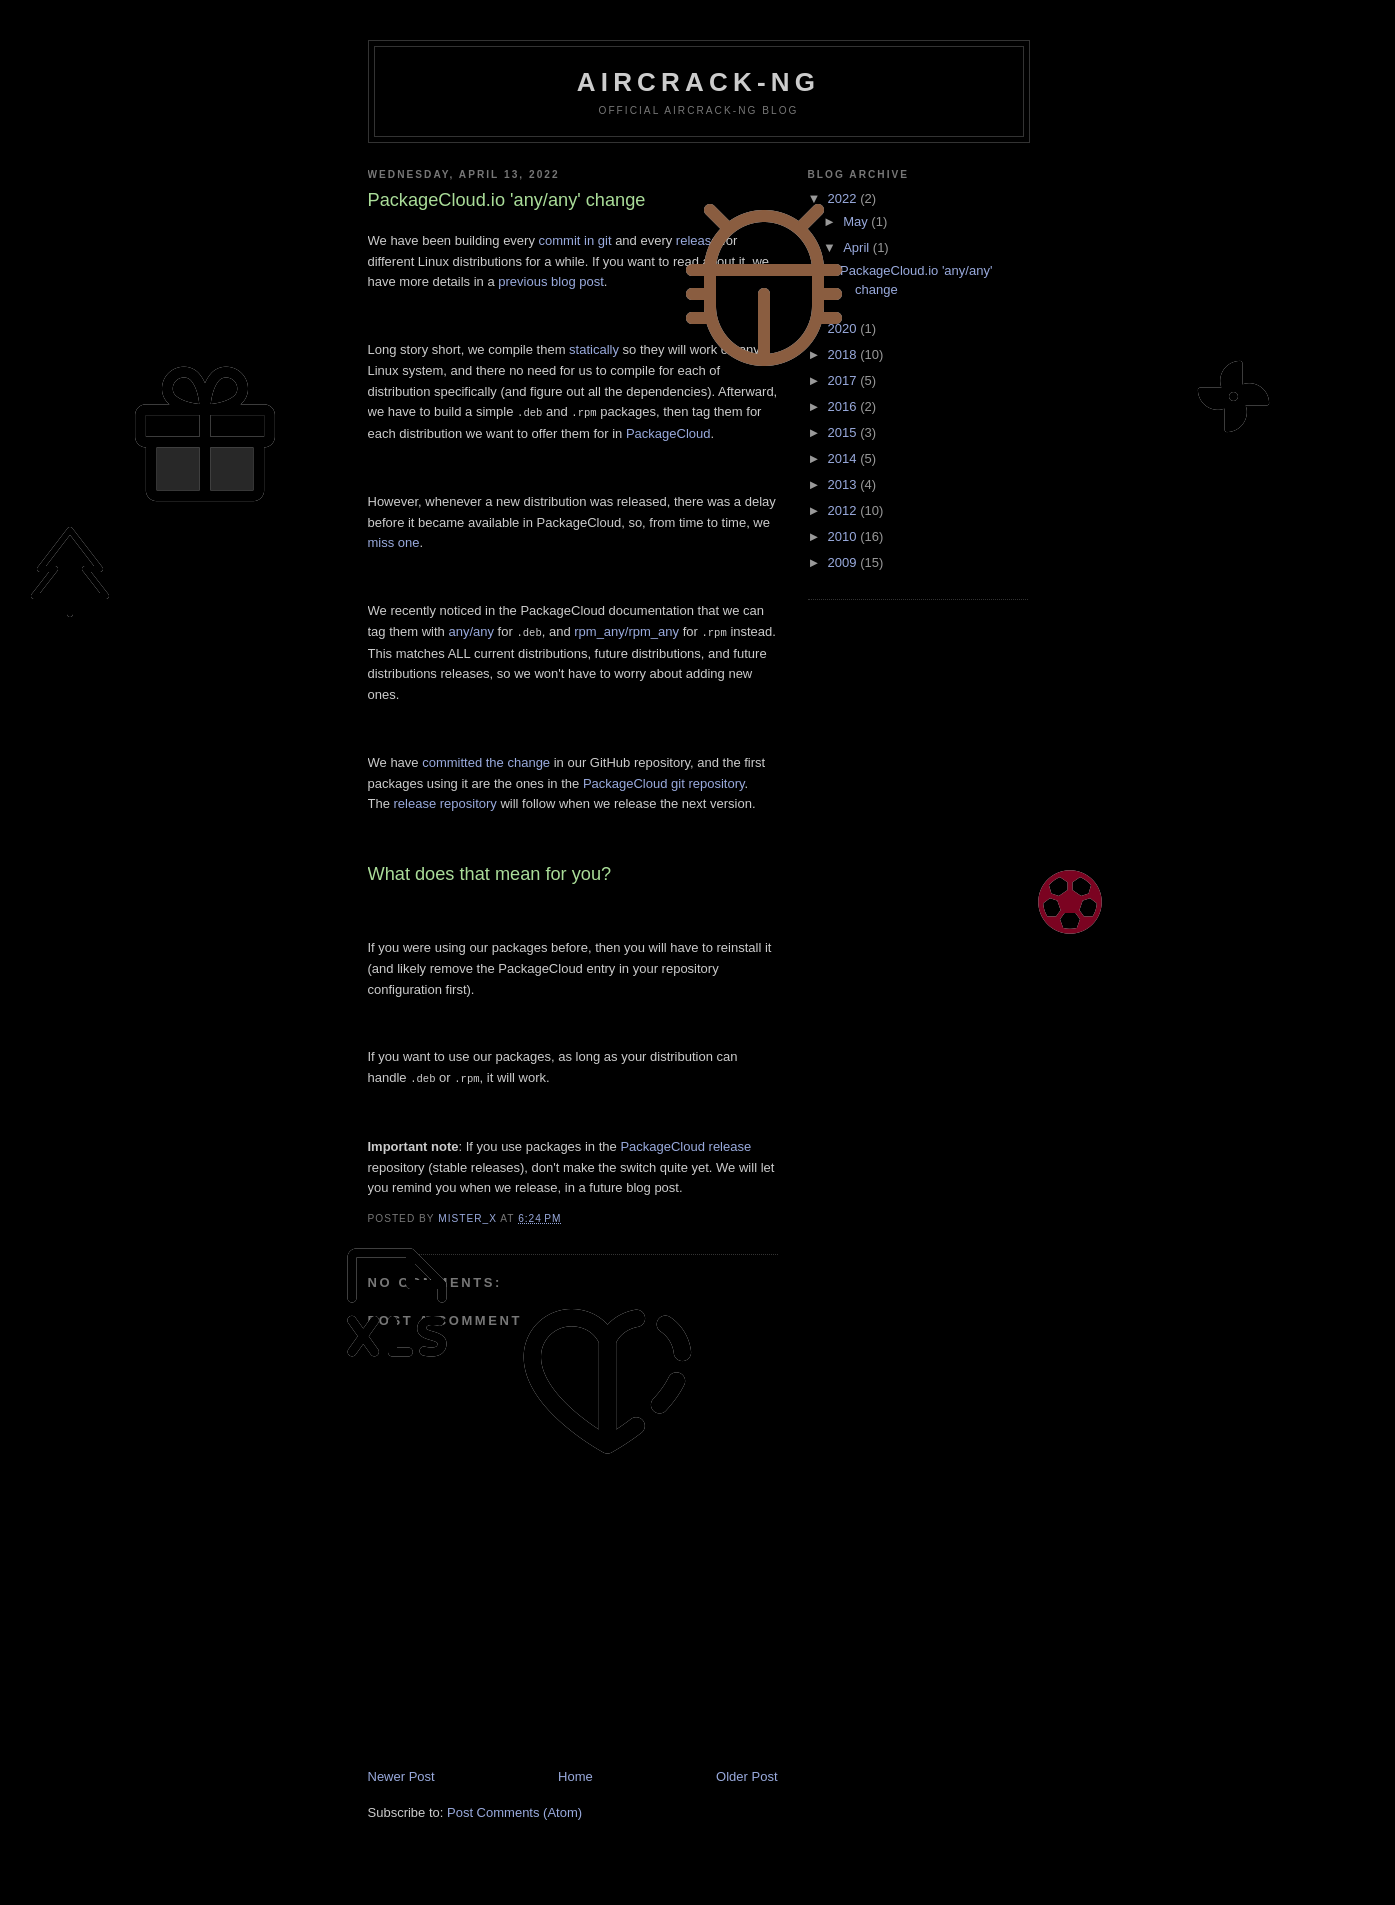 The image size is (1395, 1905). What do you see at coordinates (1233, 396) in the screenshot?
I see `toggle fan or ventilation control` at bounding box center [1233, 396].